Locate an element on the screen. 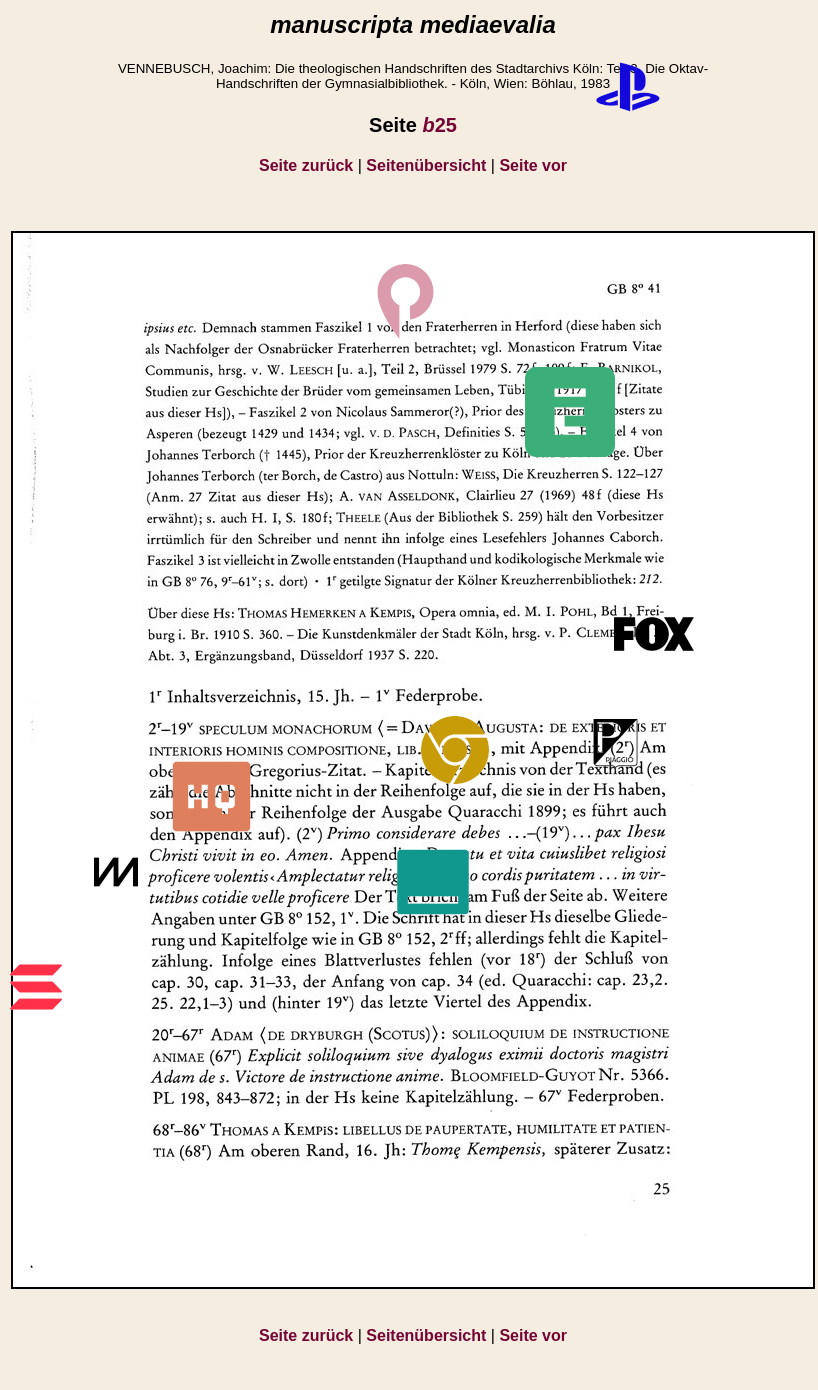 The image size is (818, 1390). Piaggio Group company logo is located at coordinates (615, 743).